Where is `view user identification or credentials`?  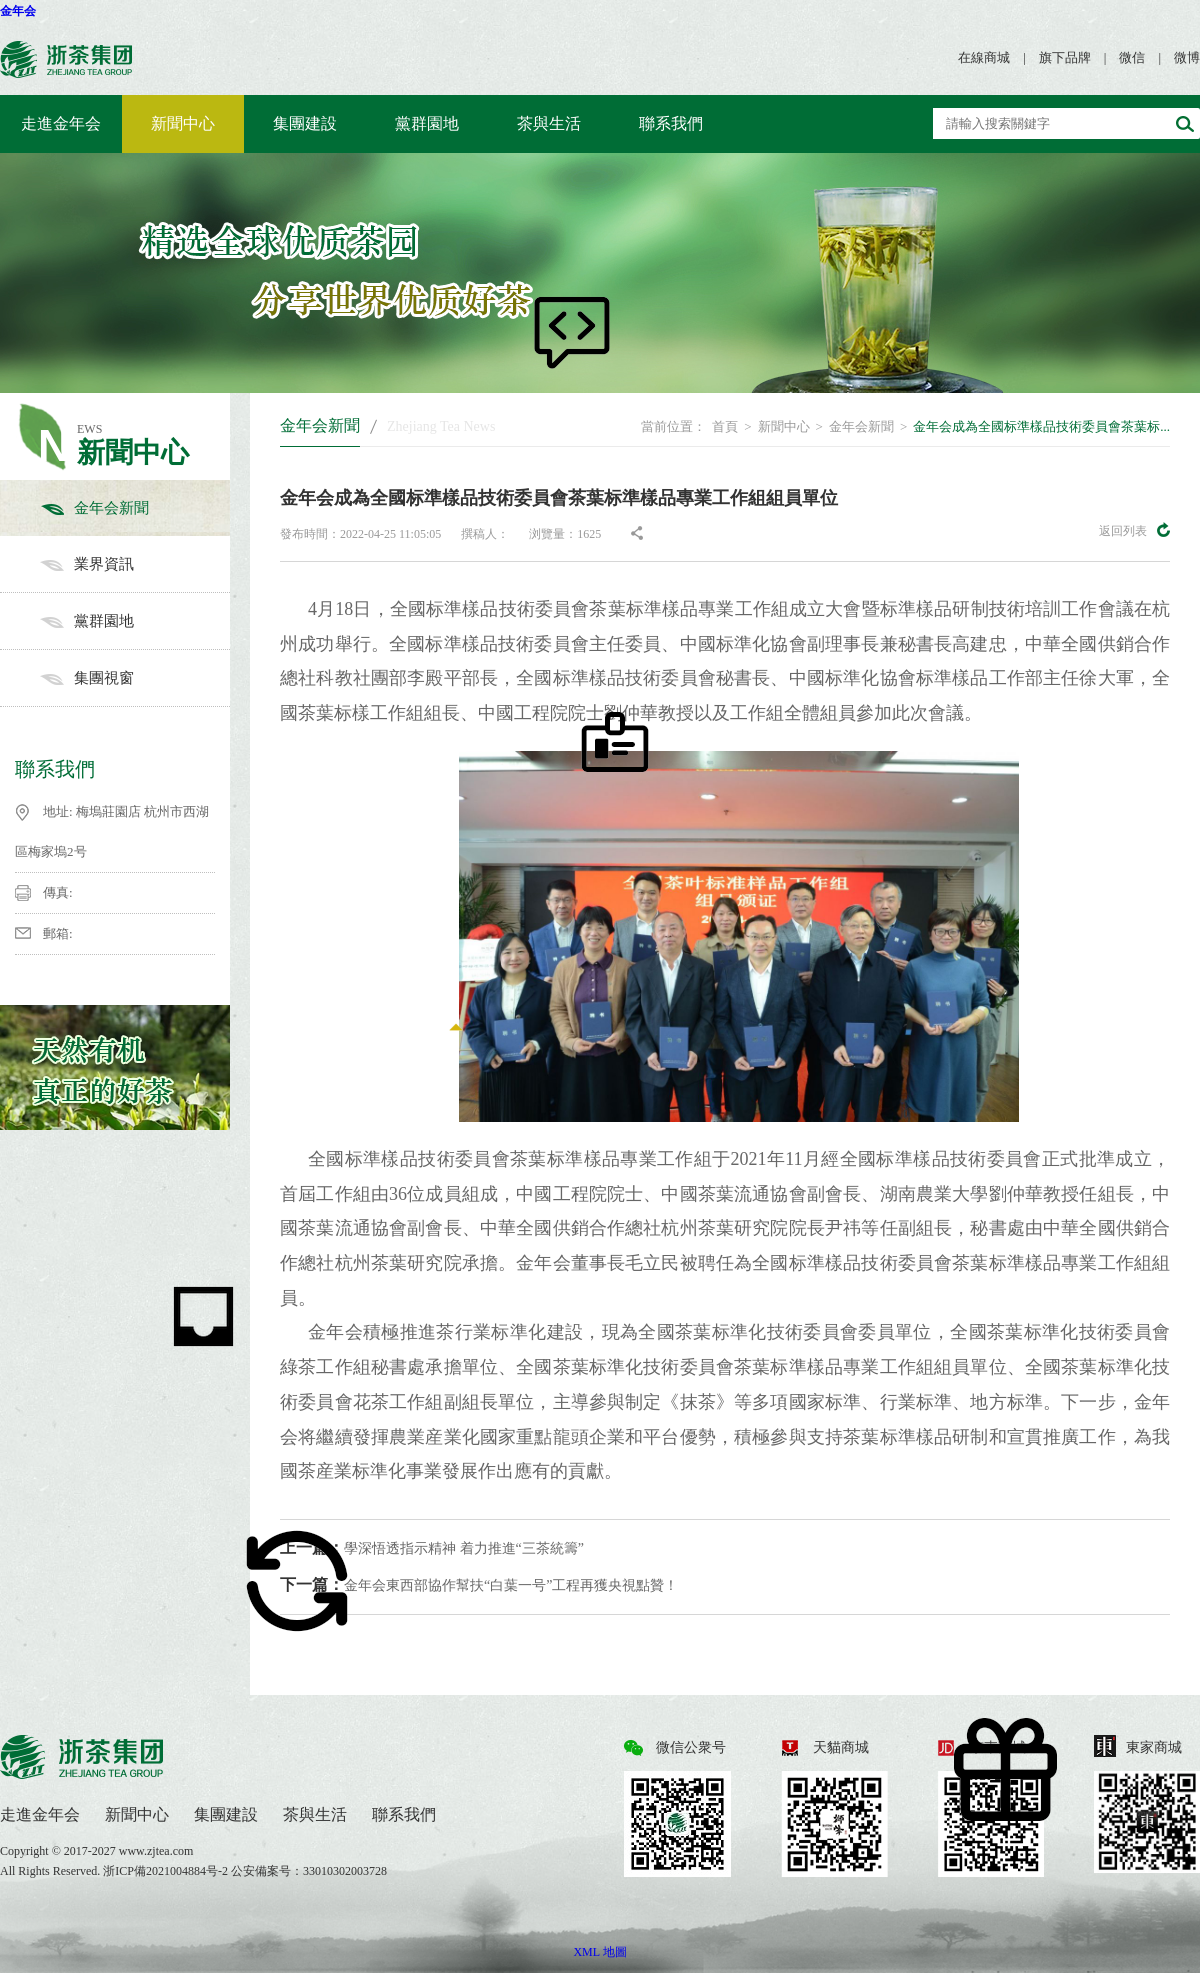
view user identification or credentials is located at coordinates (615, 742).